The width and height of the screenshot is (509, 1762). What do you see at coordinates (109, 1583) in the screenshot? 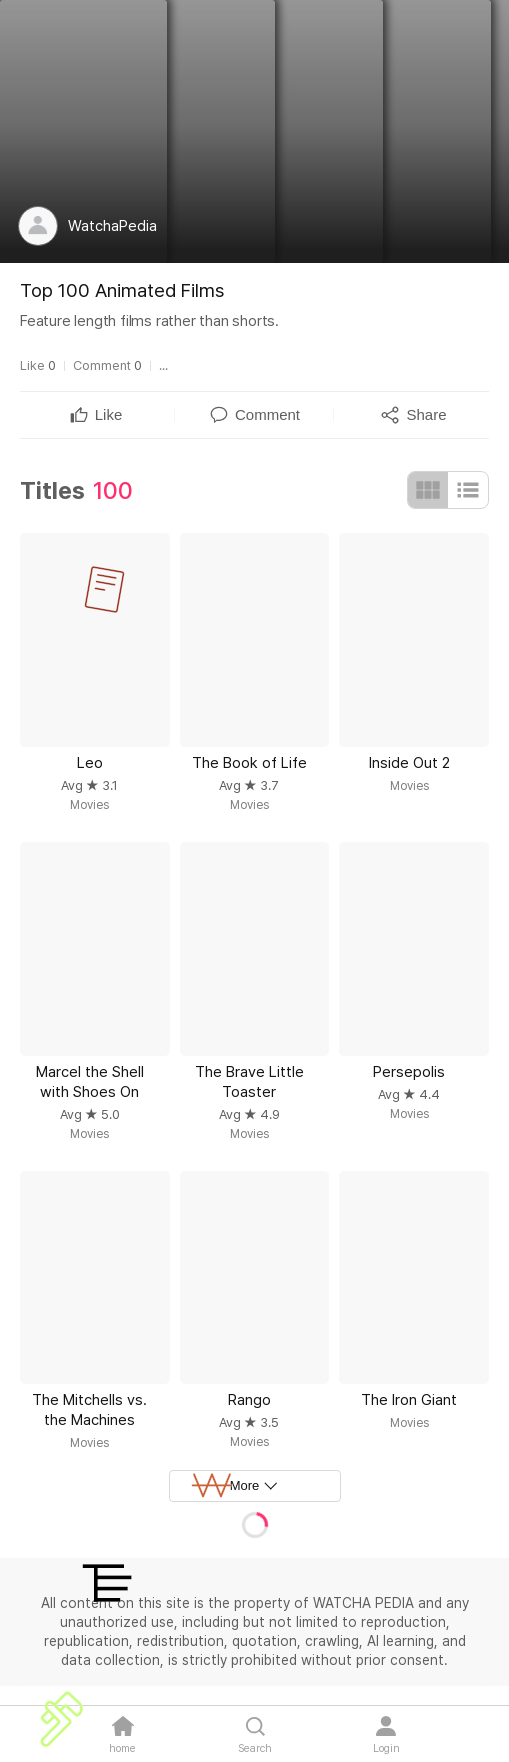
I see `view file explorer tree structure` at bounding box center [109, 1583].